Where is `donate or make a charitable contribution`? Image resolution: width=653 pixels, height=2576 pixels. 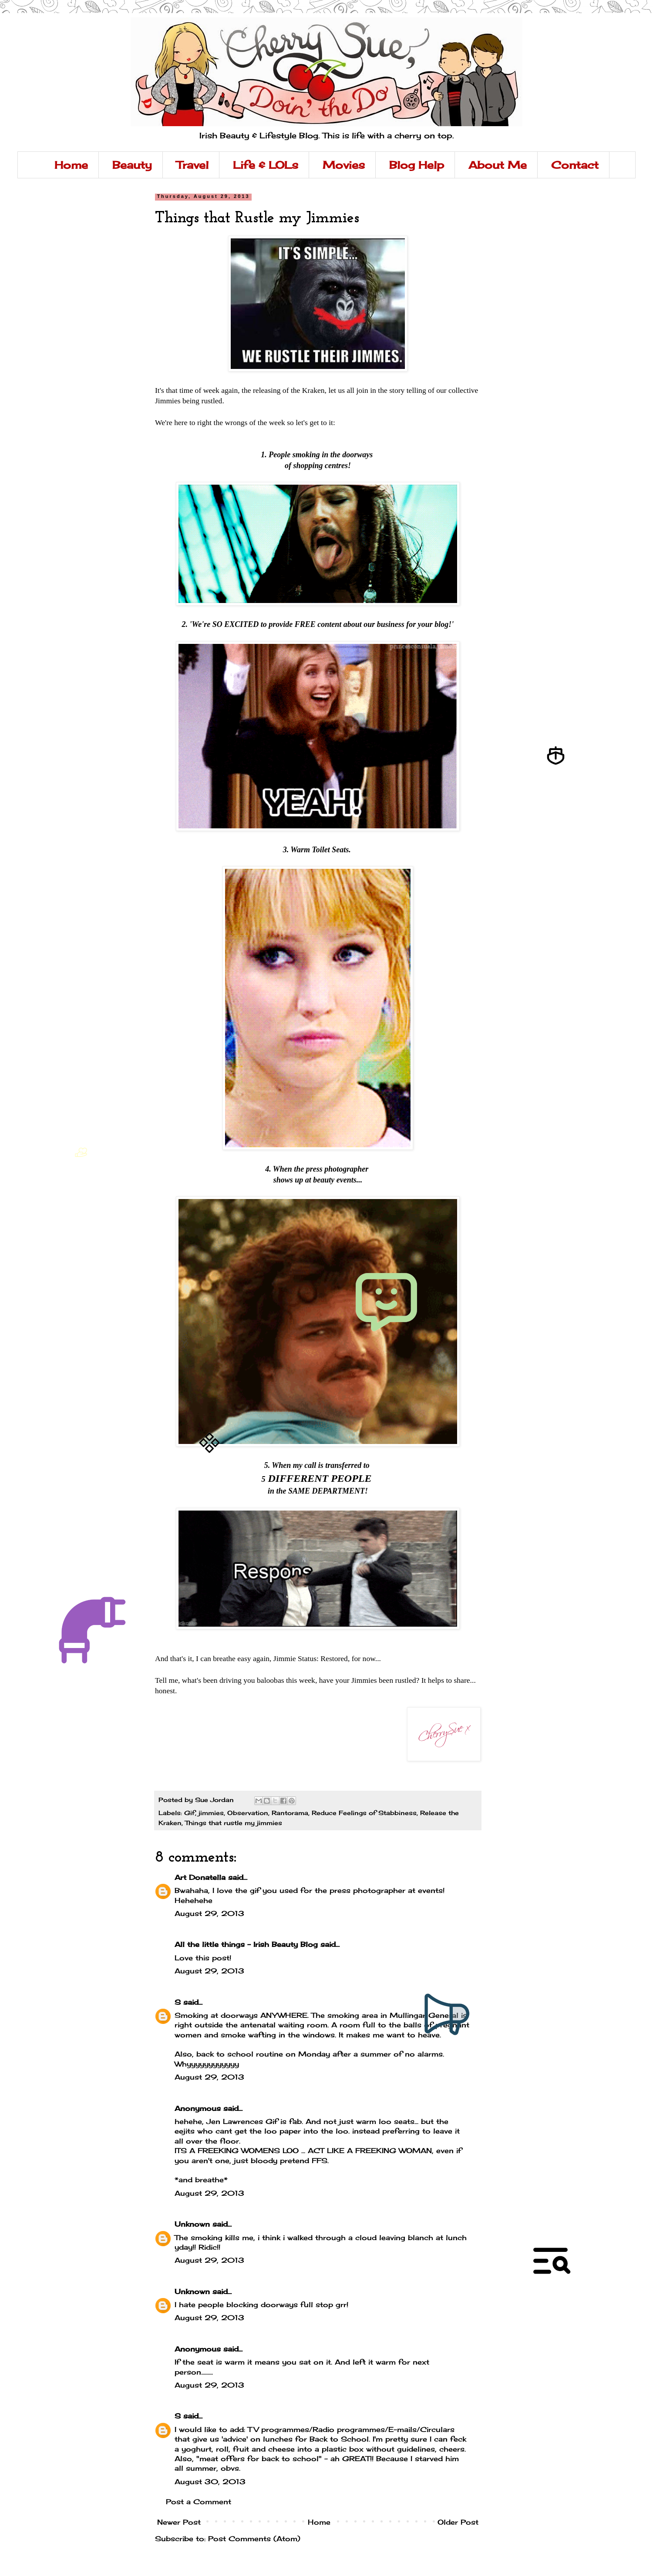 donate or make a charitable contribution is located at coordinates (81, 1152).